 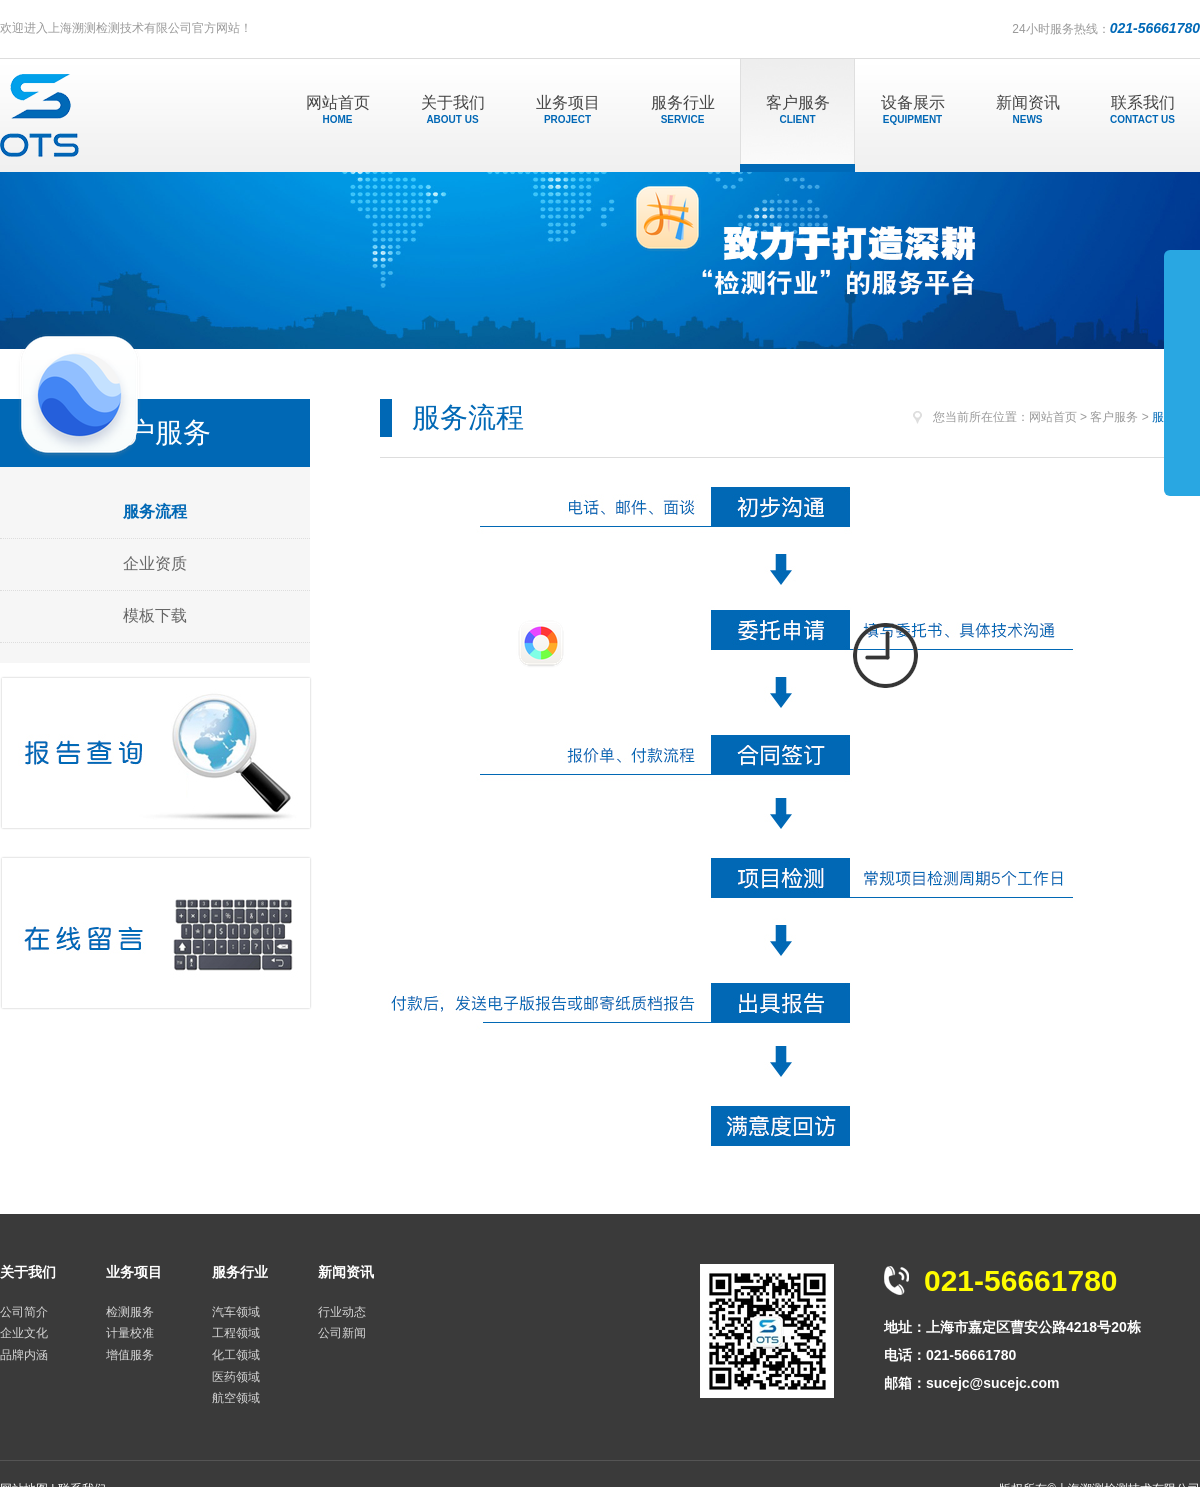 What do you see at coordinates (541, 643) in the screenshot?
I see `open RawTherapee photo editing application` at bounding box center [541, 643].